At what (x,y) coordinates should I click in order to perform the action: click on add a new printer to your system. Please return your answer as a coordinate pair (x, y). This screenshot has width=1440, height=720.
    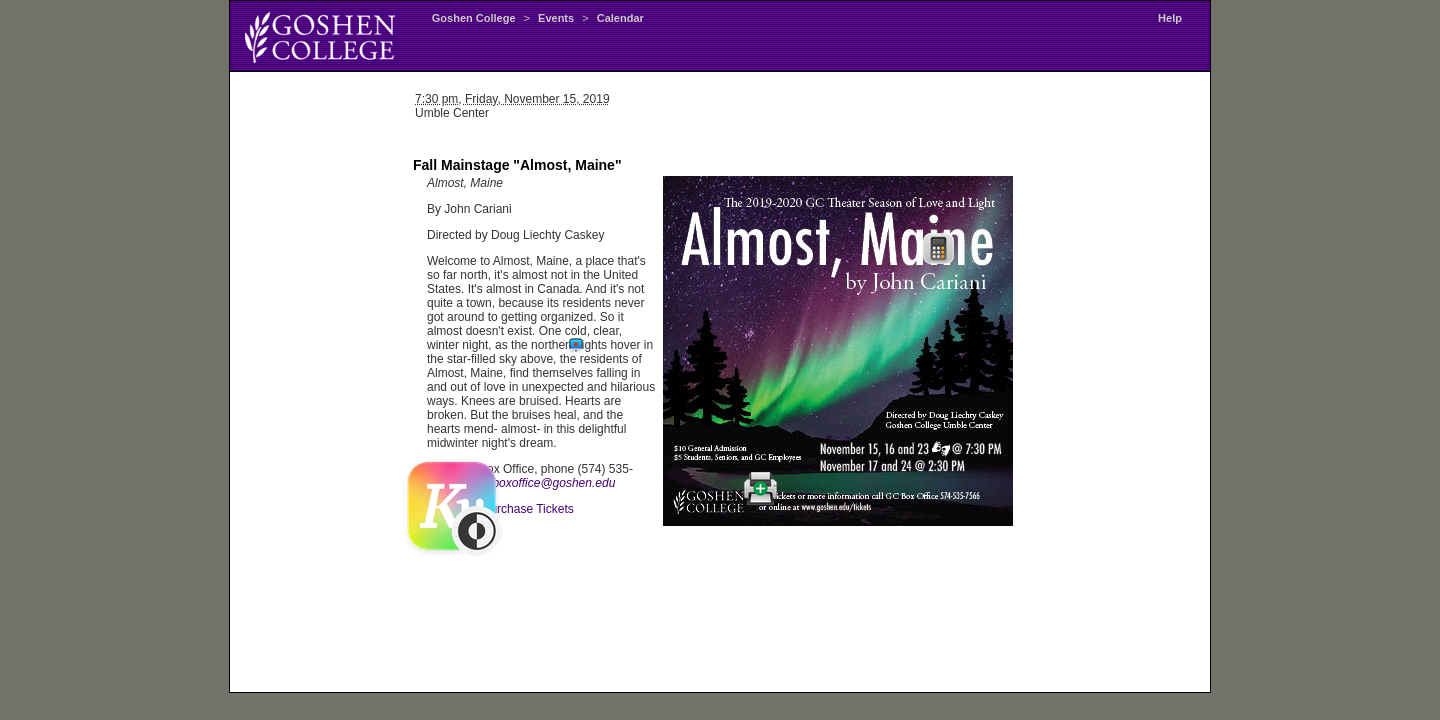
    Looking at the image, I should click on (760, 488).